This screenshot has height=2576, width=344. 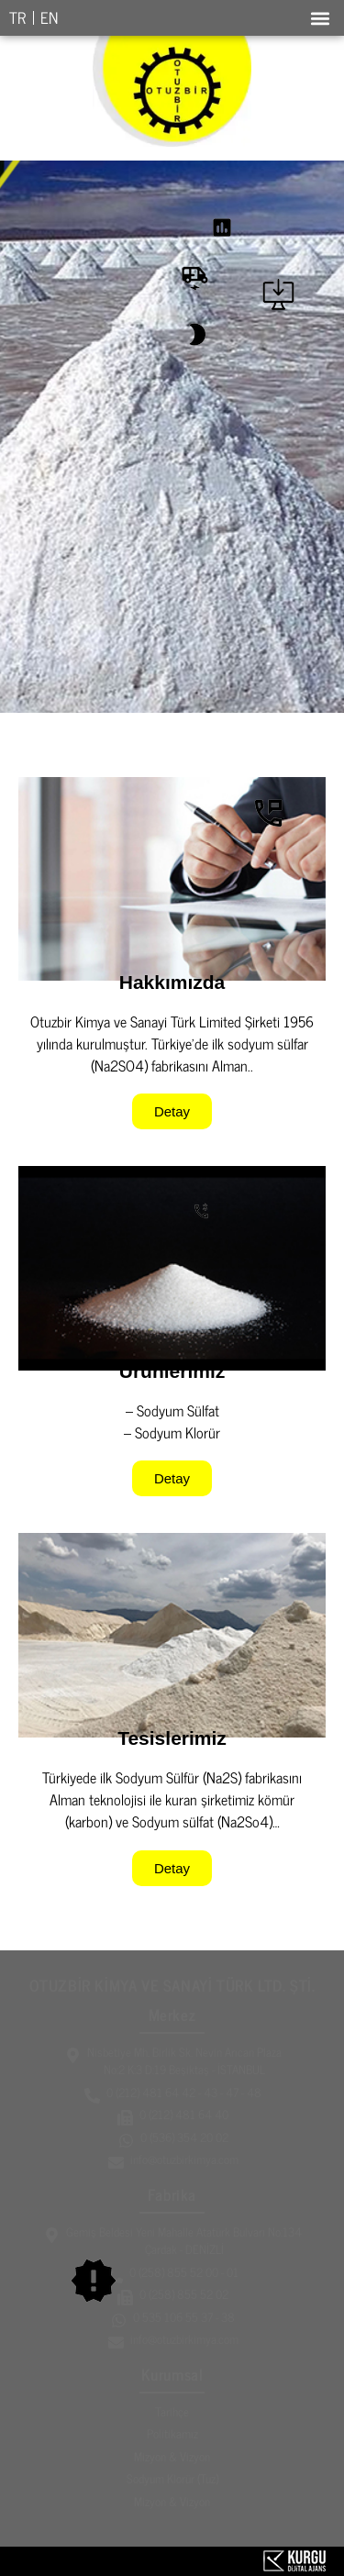 I want to click on indicates new or recently added content, so click(x=94, y=2281).